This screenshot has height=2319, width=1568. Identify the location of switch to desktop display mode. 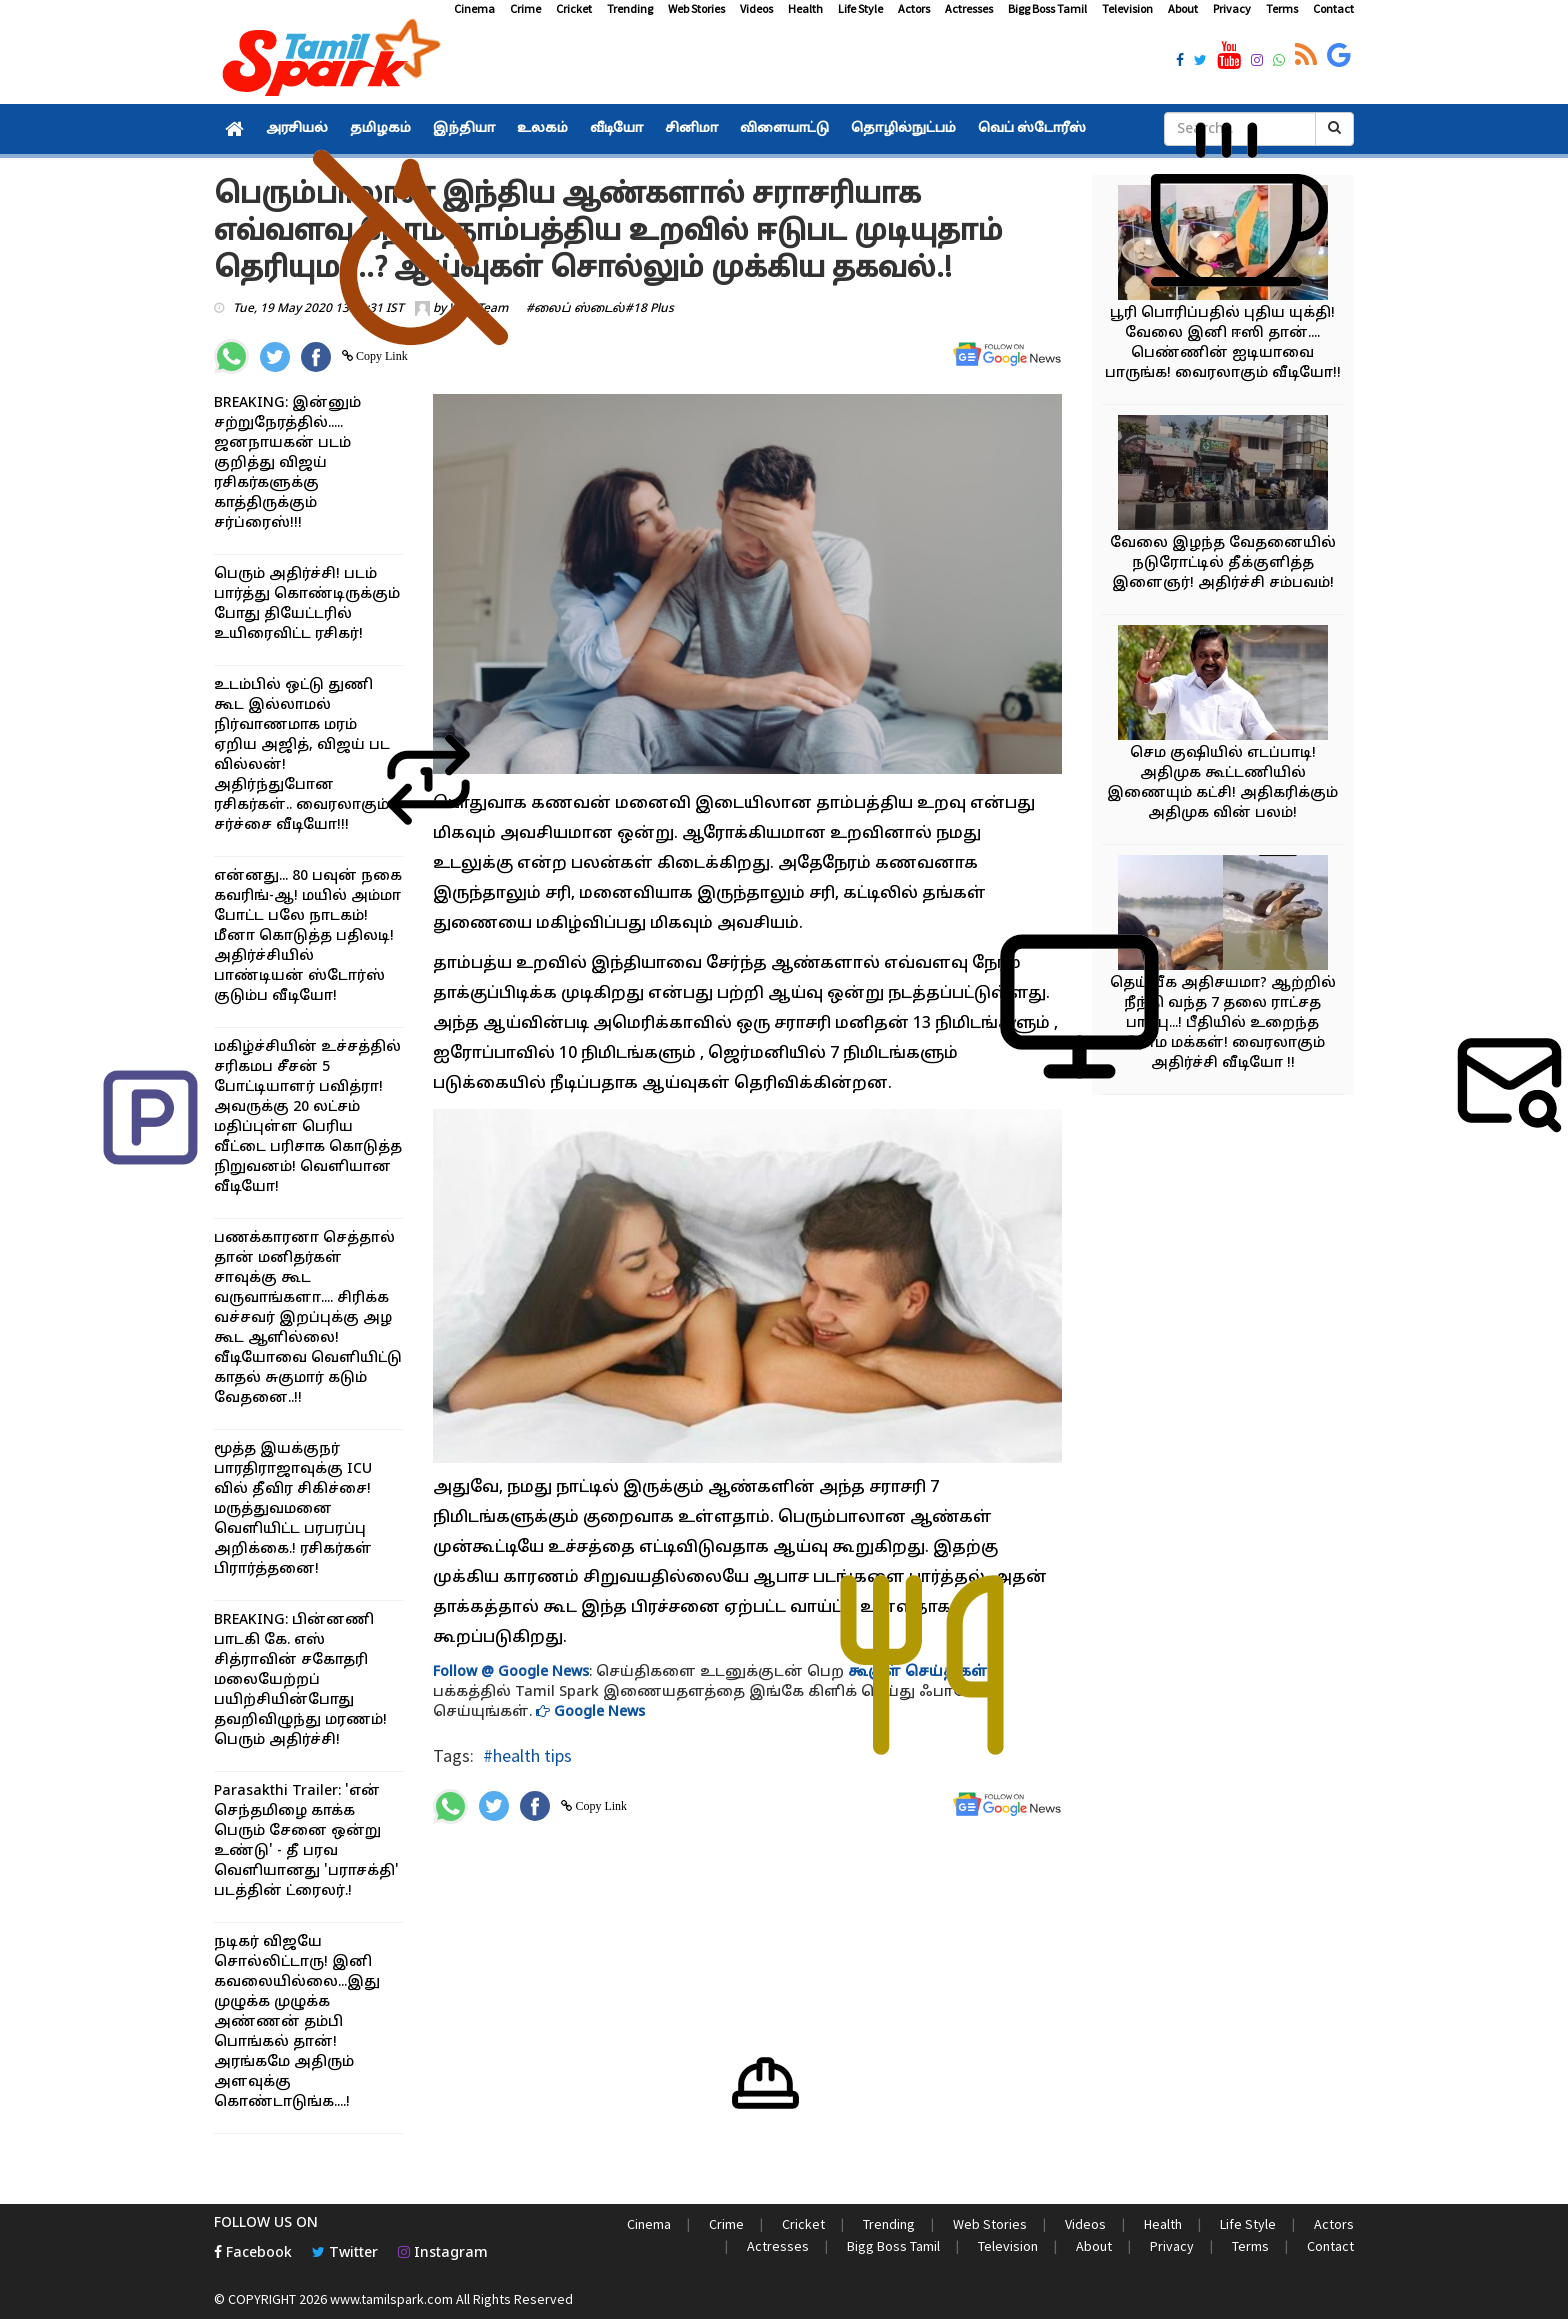
(1079, 1006).